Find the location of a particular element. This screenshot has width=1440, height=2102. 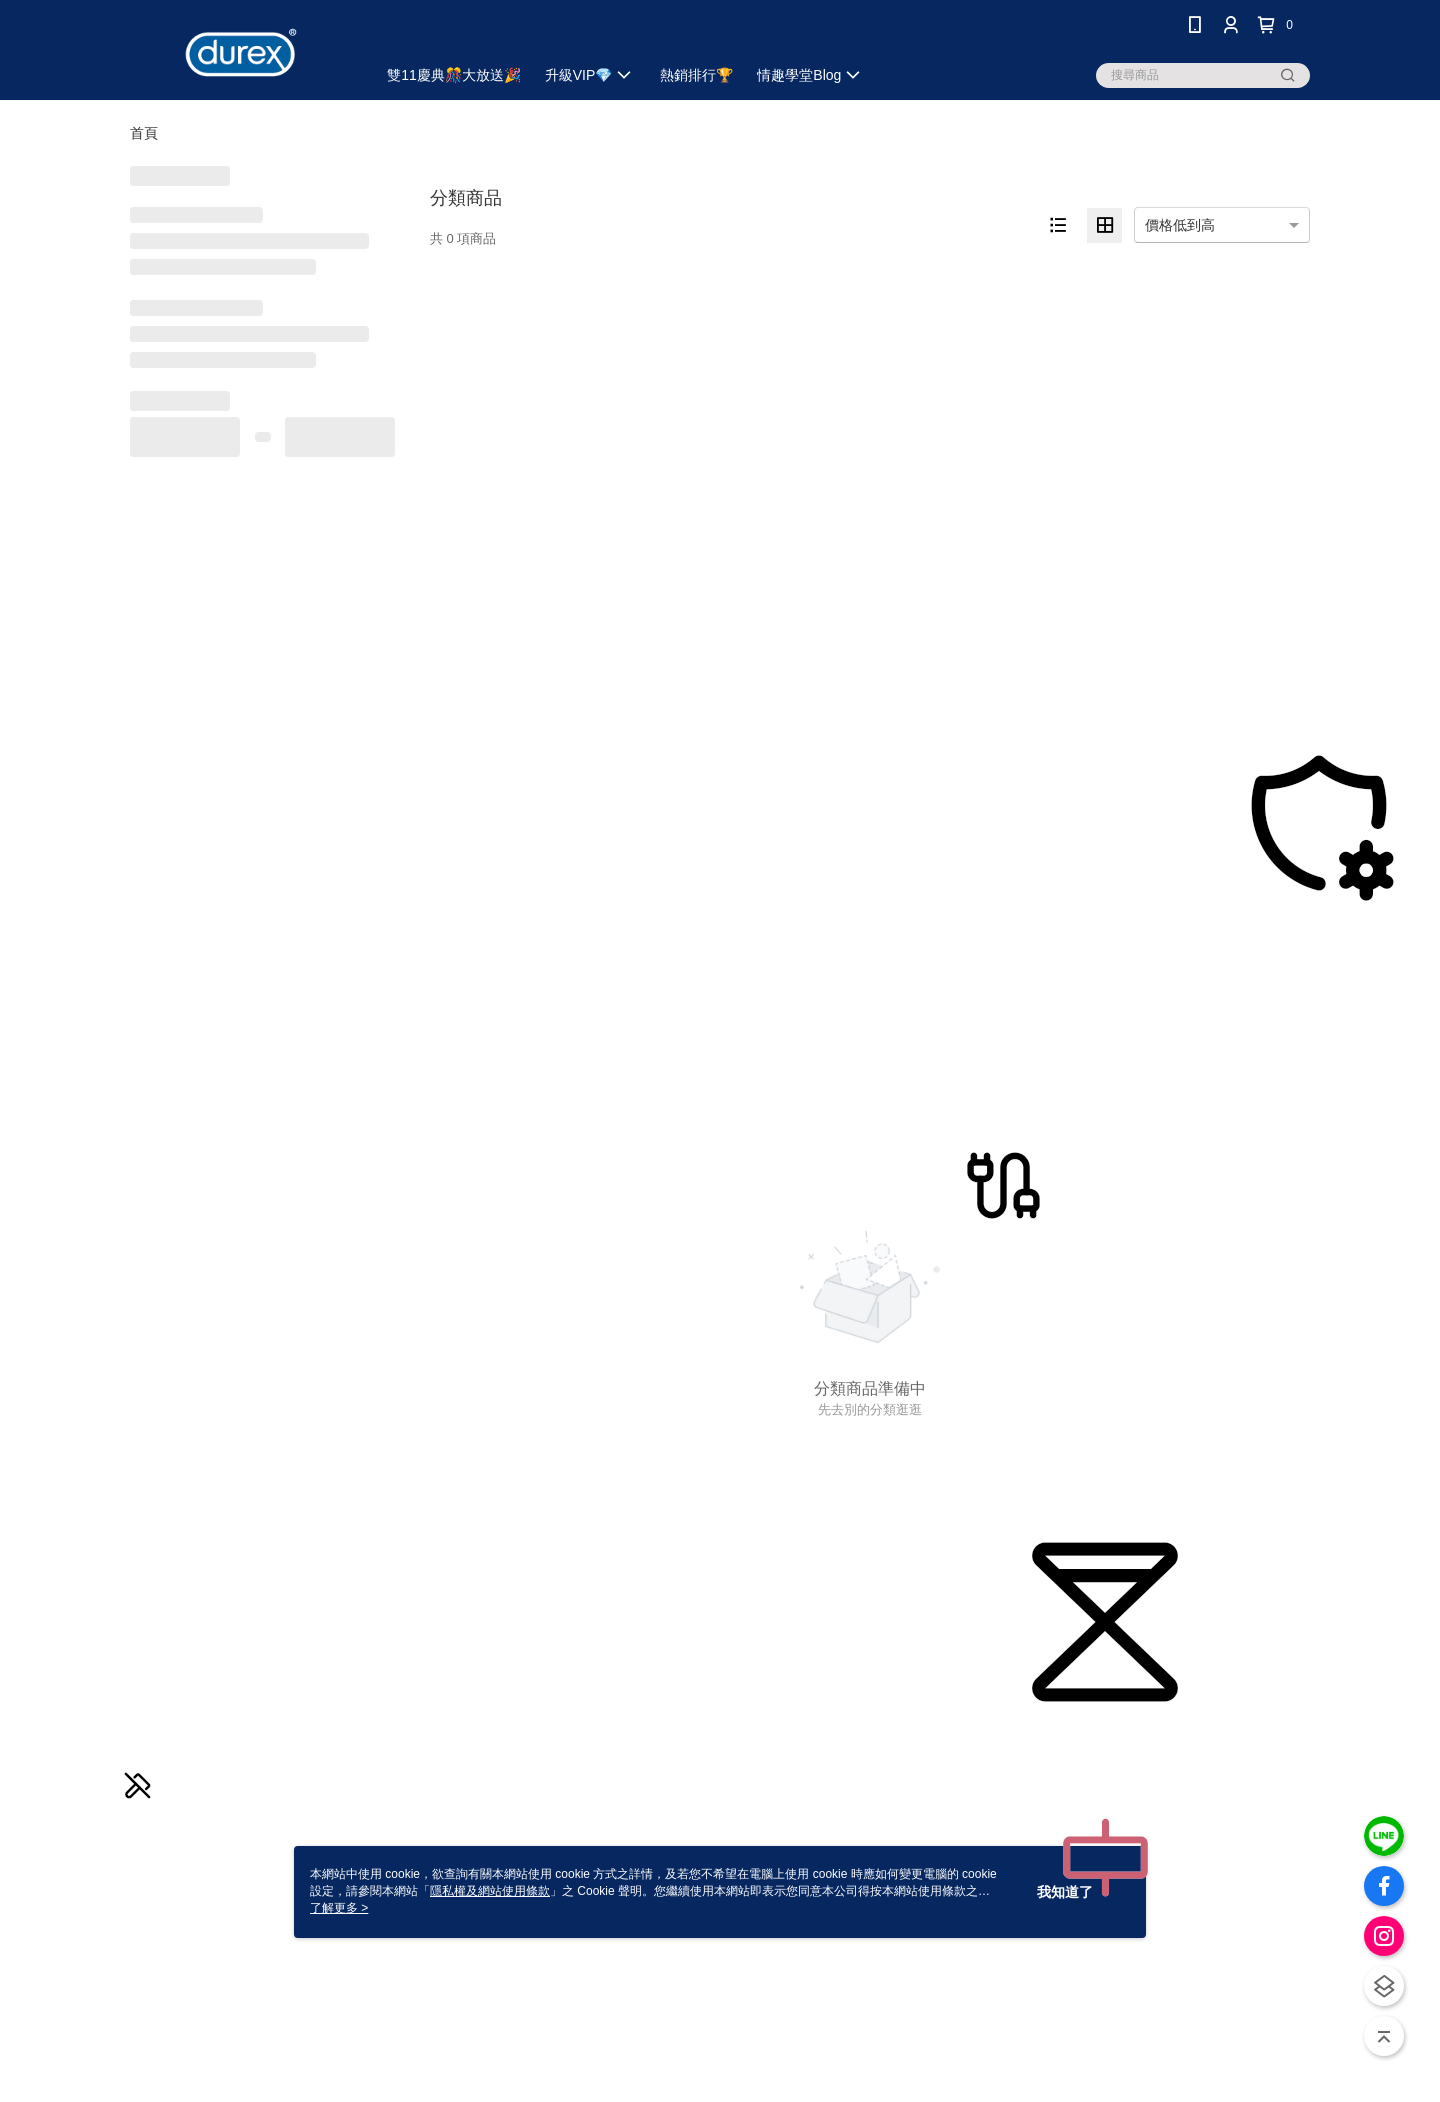

center align element horizontally is located at coordinates (1105, 1857).